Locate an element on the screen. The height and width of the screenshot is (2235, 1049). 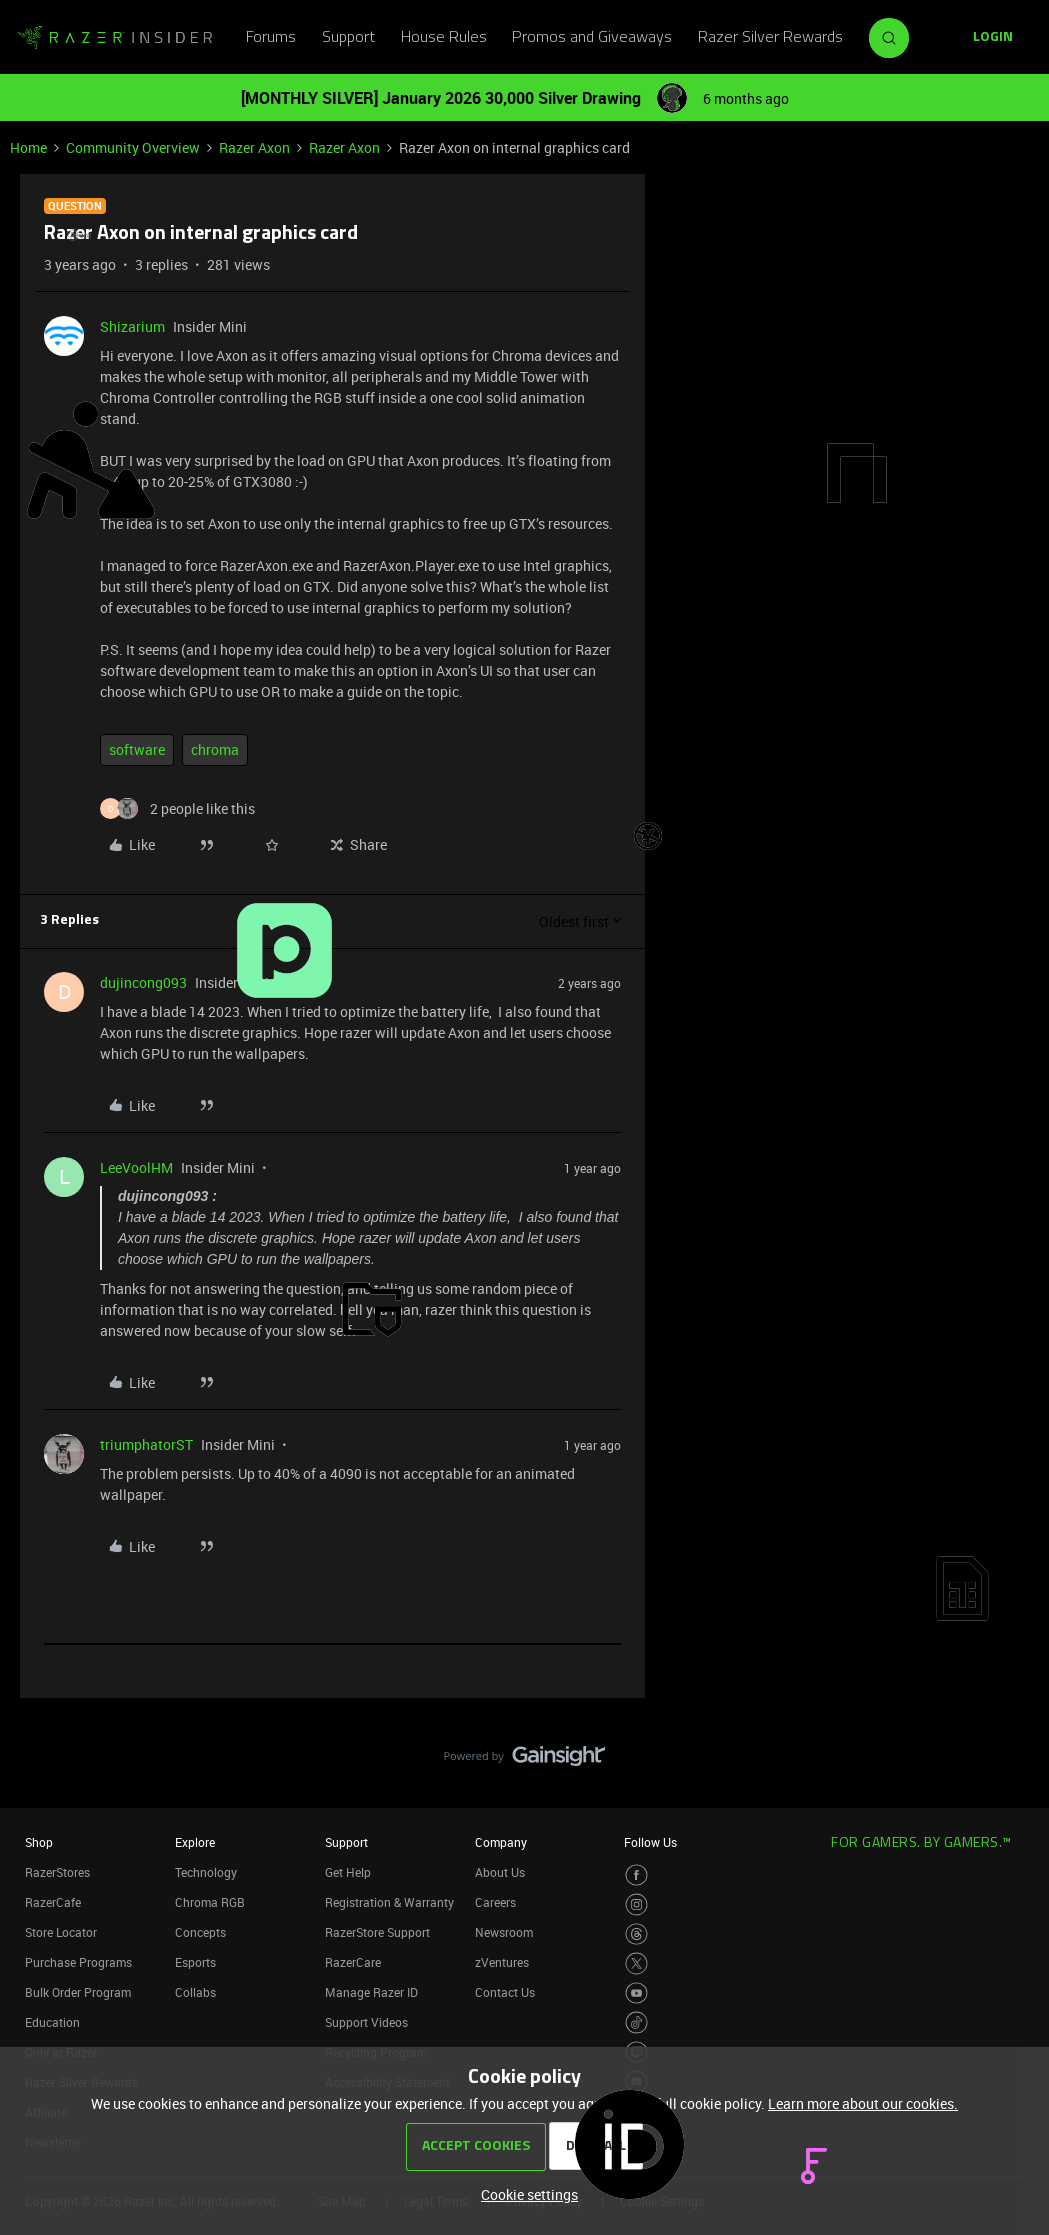
indicates non-commercial use license for Japan (yen symbol) is located at coordinates (648, 836).